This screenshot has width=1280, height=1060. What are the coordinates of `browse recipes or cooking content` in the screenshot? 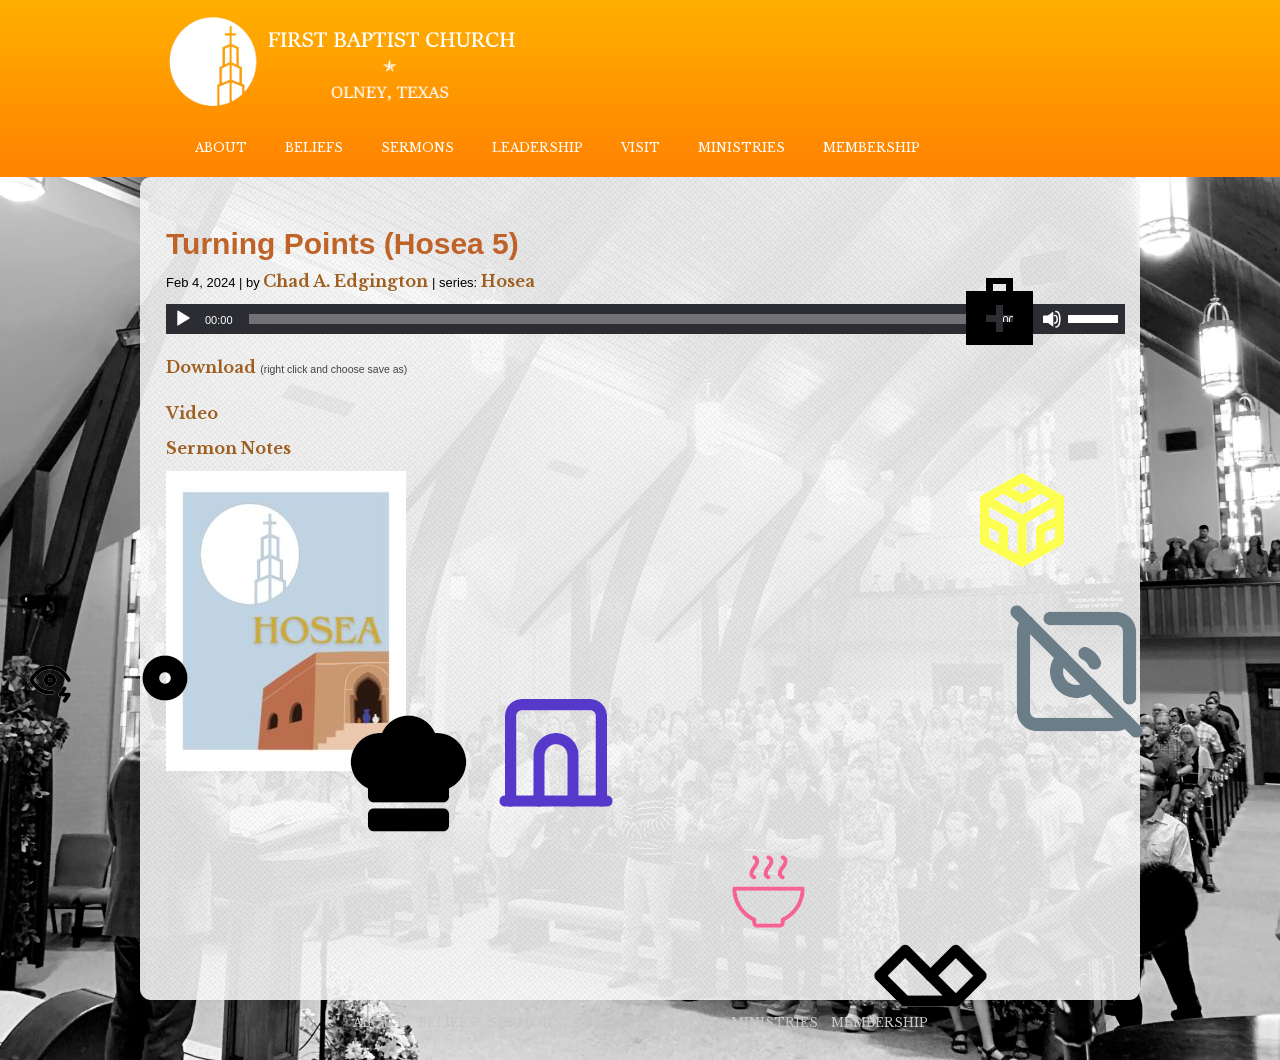 It's located at (408, 773).